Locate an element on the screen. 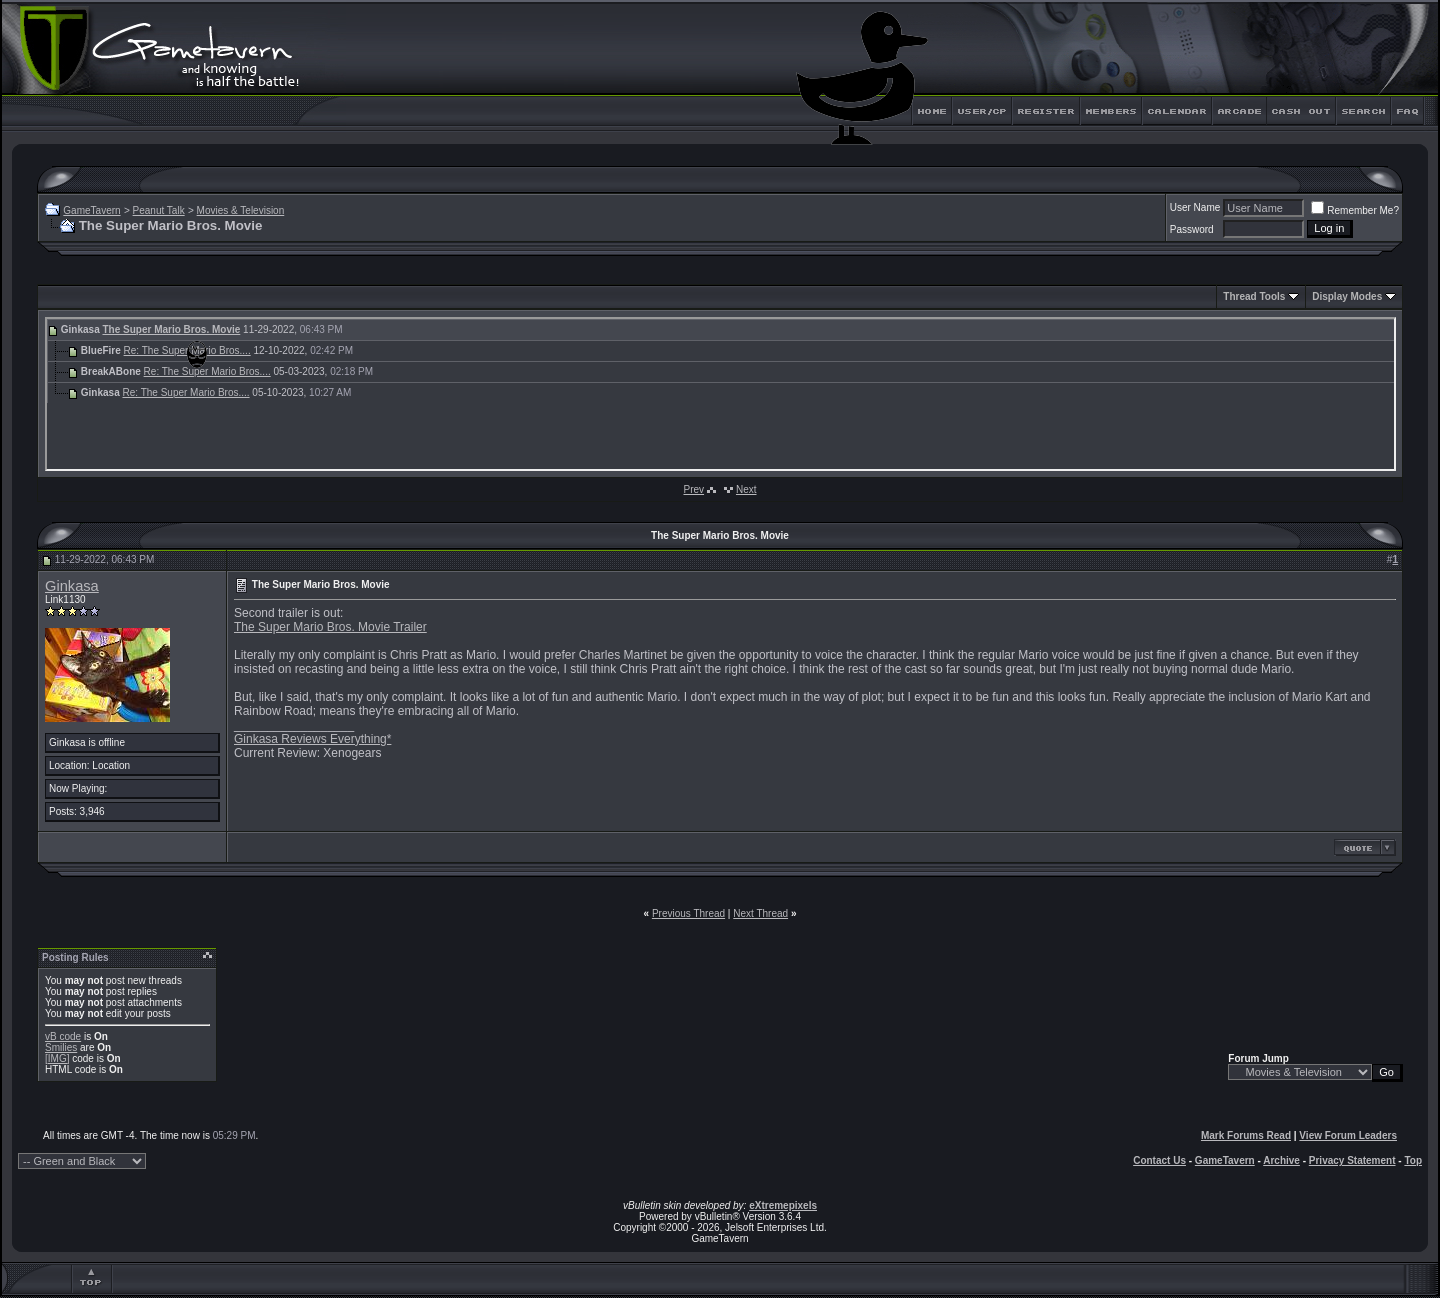 The image size is (1440, 1298). decorative duck icon for game interface is located at coordinates (862, 78).